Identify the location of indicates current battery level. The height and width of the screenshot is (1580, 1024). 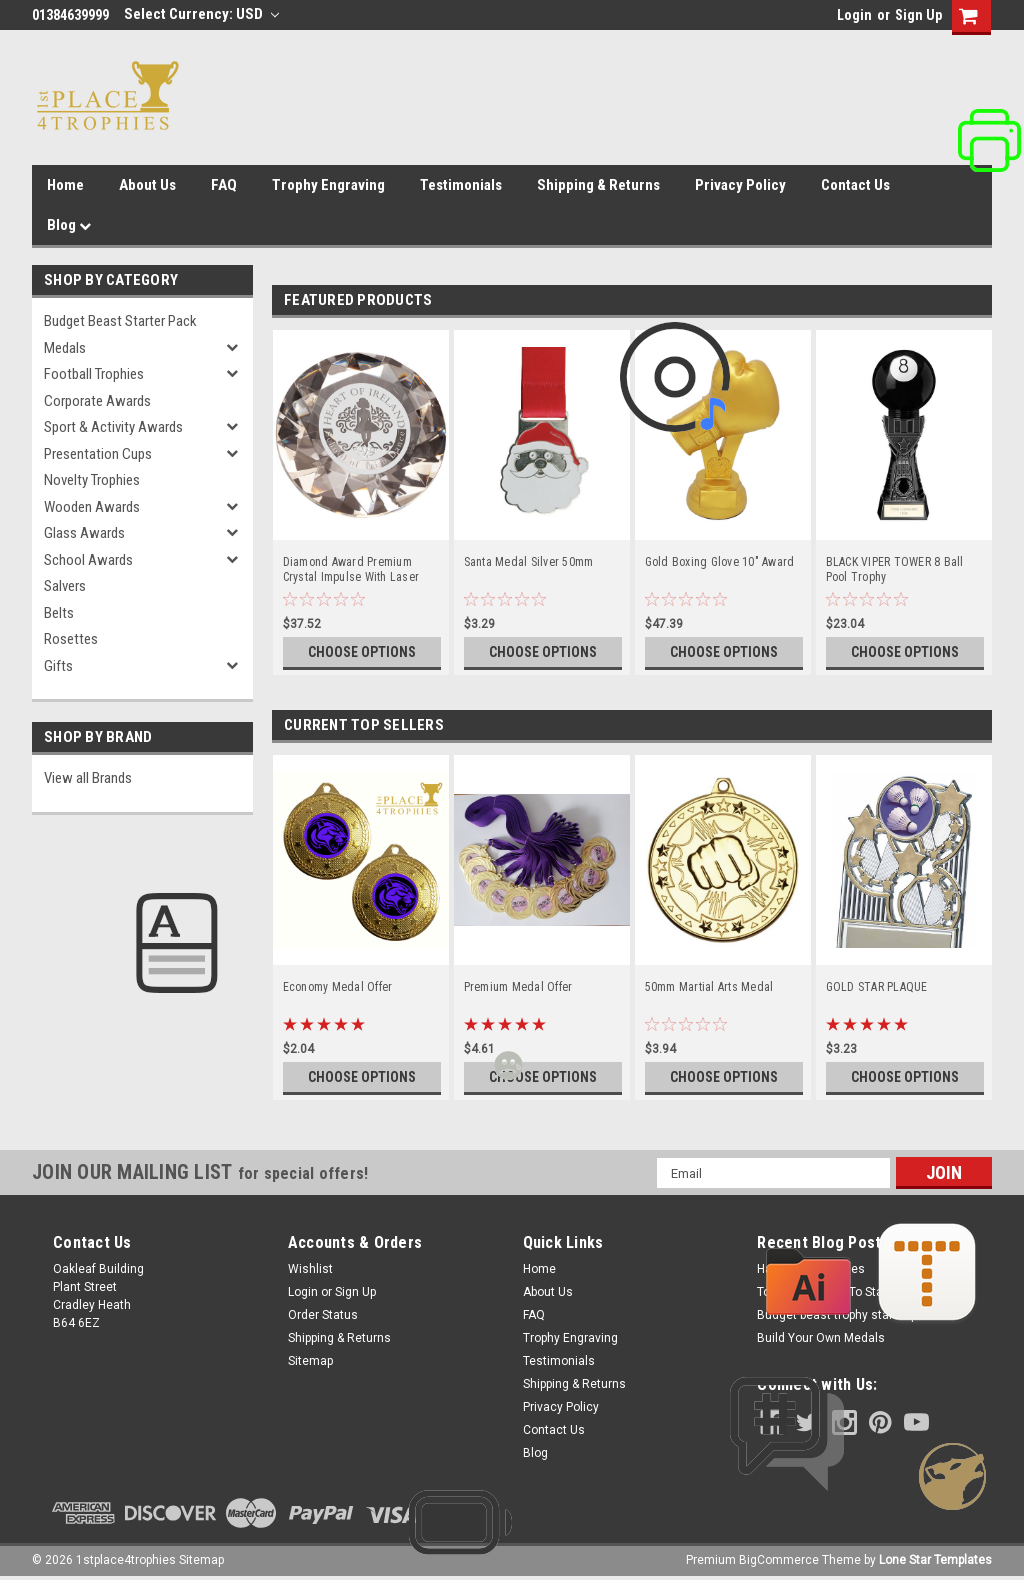
(460, 1522).